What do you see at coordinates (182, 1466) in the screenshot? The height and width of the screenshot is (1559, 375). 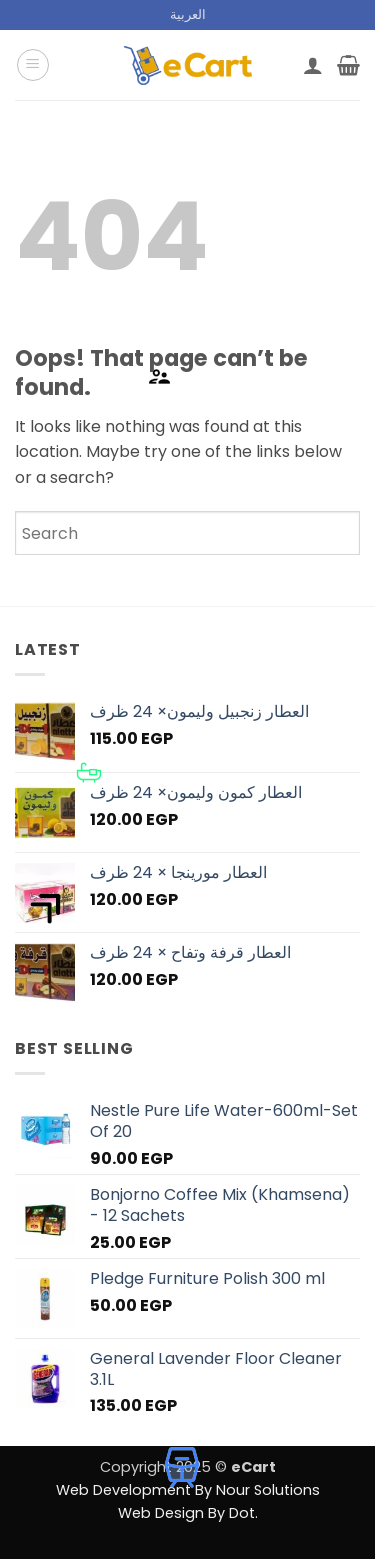 I see `view regional train schedules` at bounding box center [182, 1466].